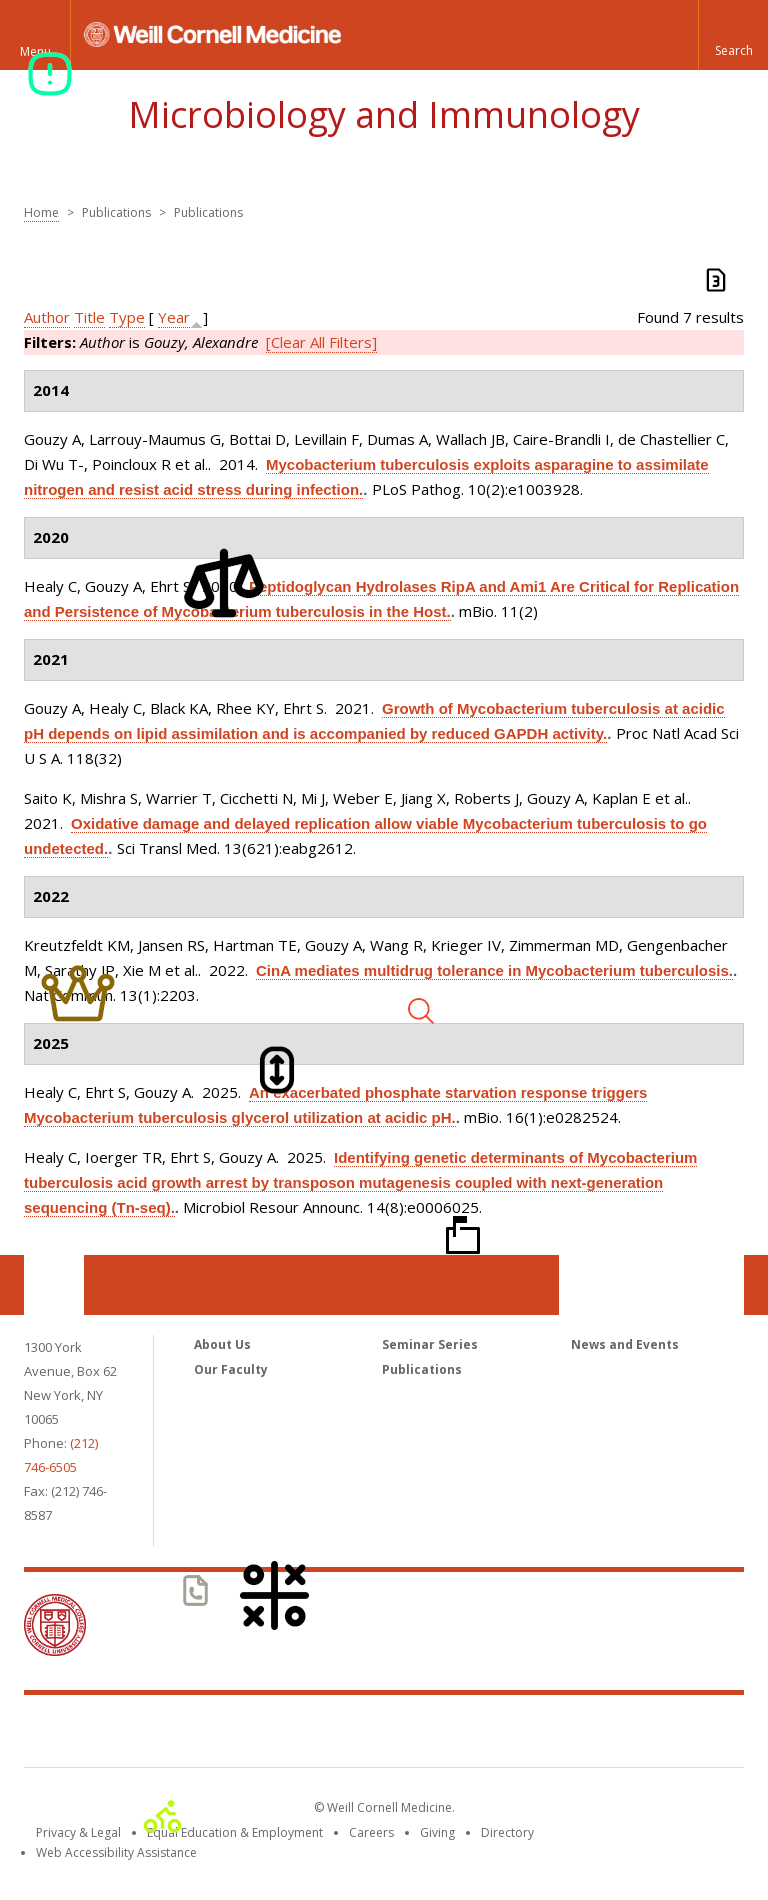  What do you see at coordinates (224, 583) in the screenshot?
I see `access legal terms or policies` at bounding box center [224, 583].